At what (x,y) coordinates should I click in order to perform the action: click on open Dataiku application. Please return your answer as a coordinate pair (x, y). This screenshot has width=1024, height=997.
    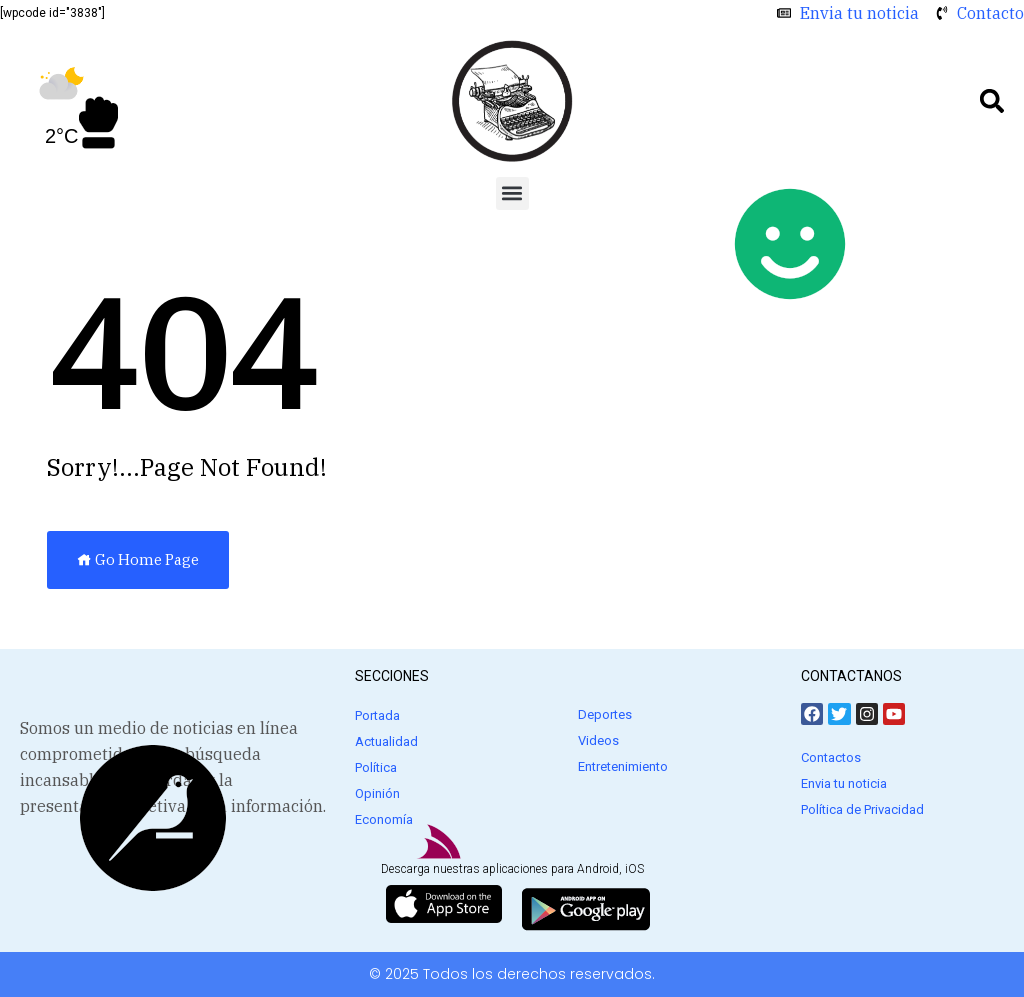
    Looking at the image, I should click on (153, 818).